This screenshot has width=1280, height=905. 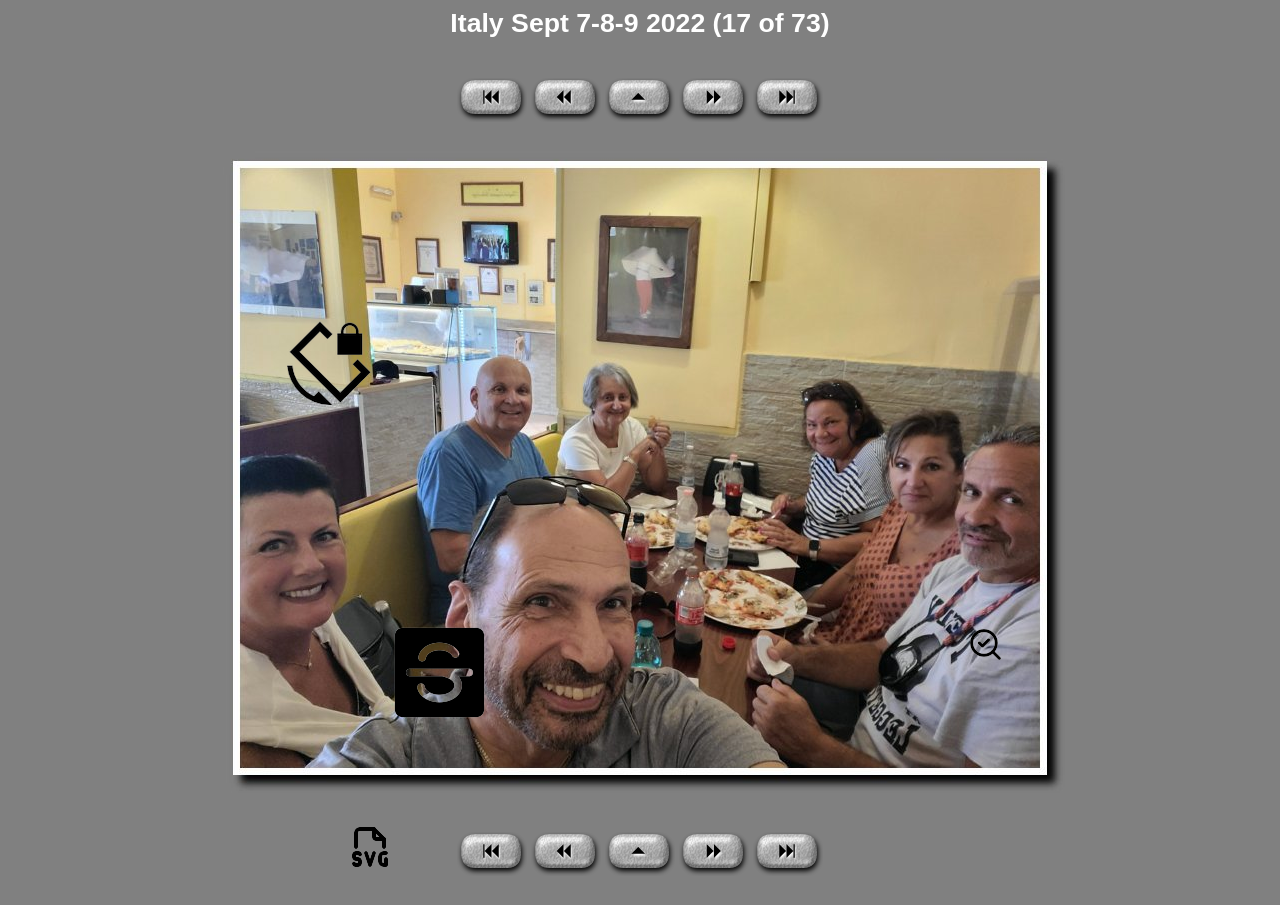 I want to click on apply strikethrough formatting to selected text, so click(x=439, y=672).